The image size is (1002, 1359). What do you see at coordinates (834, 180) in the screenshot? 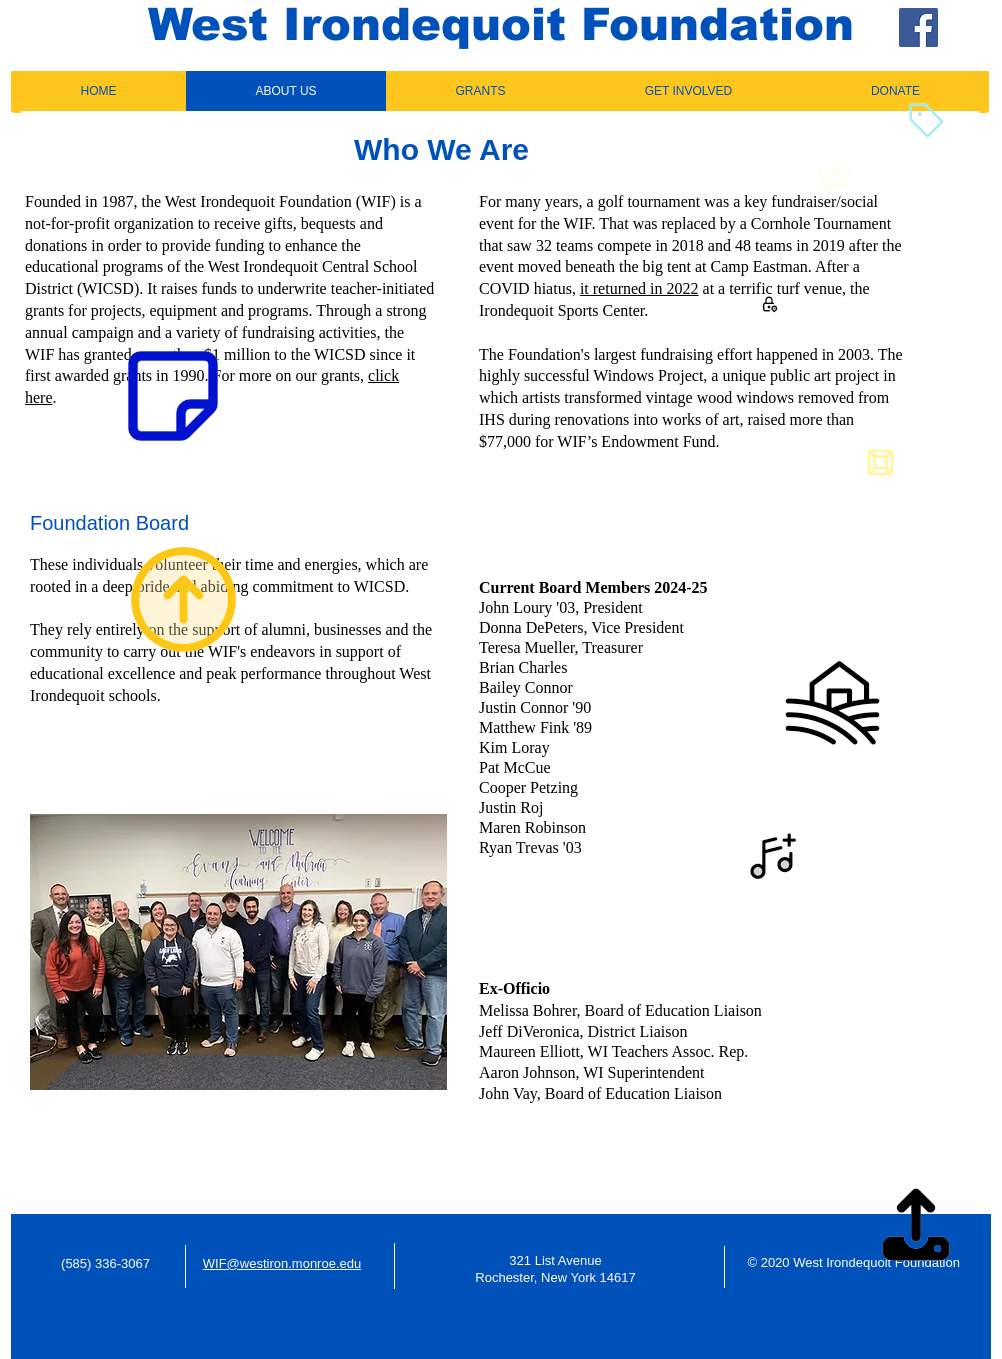
I see `access air traffic control features` at bounding box center [834, 180].